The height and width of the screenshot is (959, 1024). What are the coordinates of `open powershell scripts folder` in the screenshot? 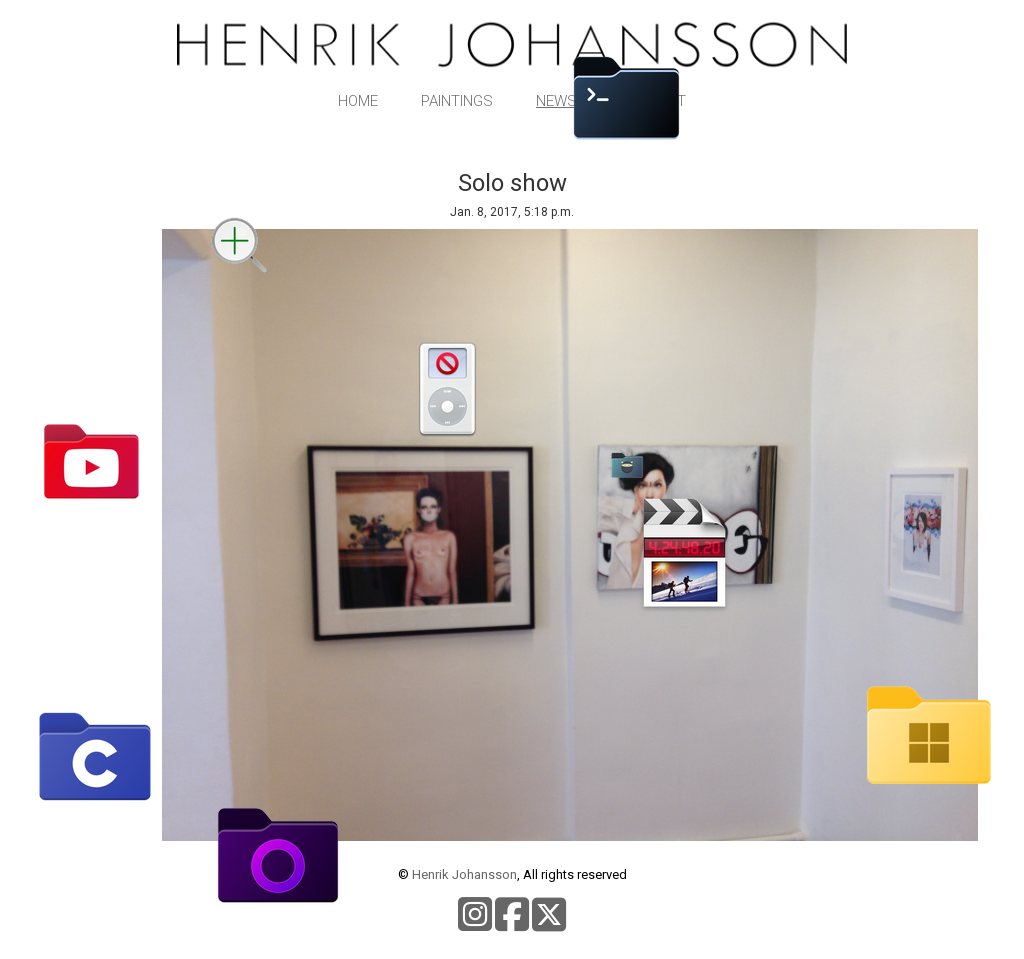 It's located at (626, 101).